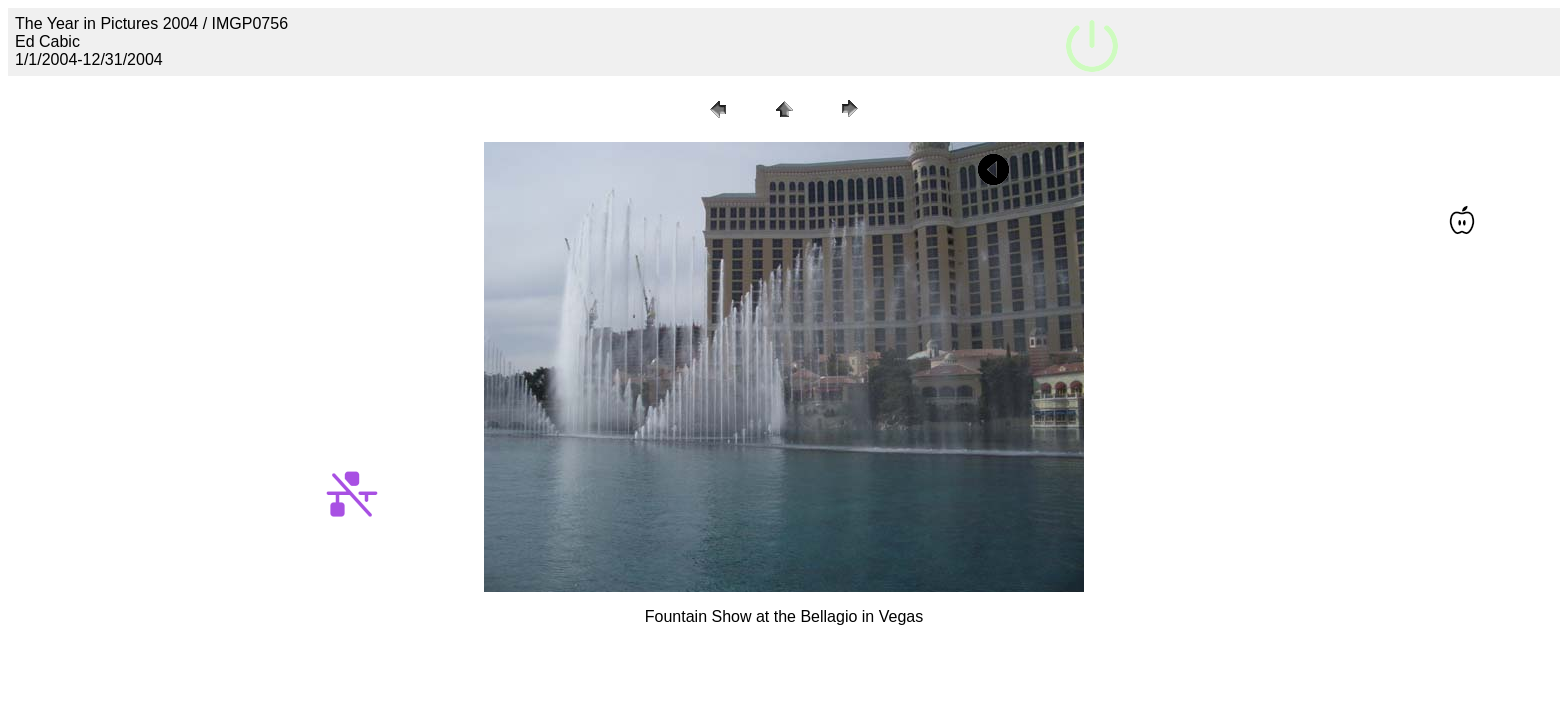  What do you see at coordinates (352, 495) in the screenshot?
I see `indicates network connection unavailable` at bounding box center [352, 495].